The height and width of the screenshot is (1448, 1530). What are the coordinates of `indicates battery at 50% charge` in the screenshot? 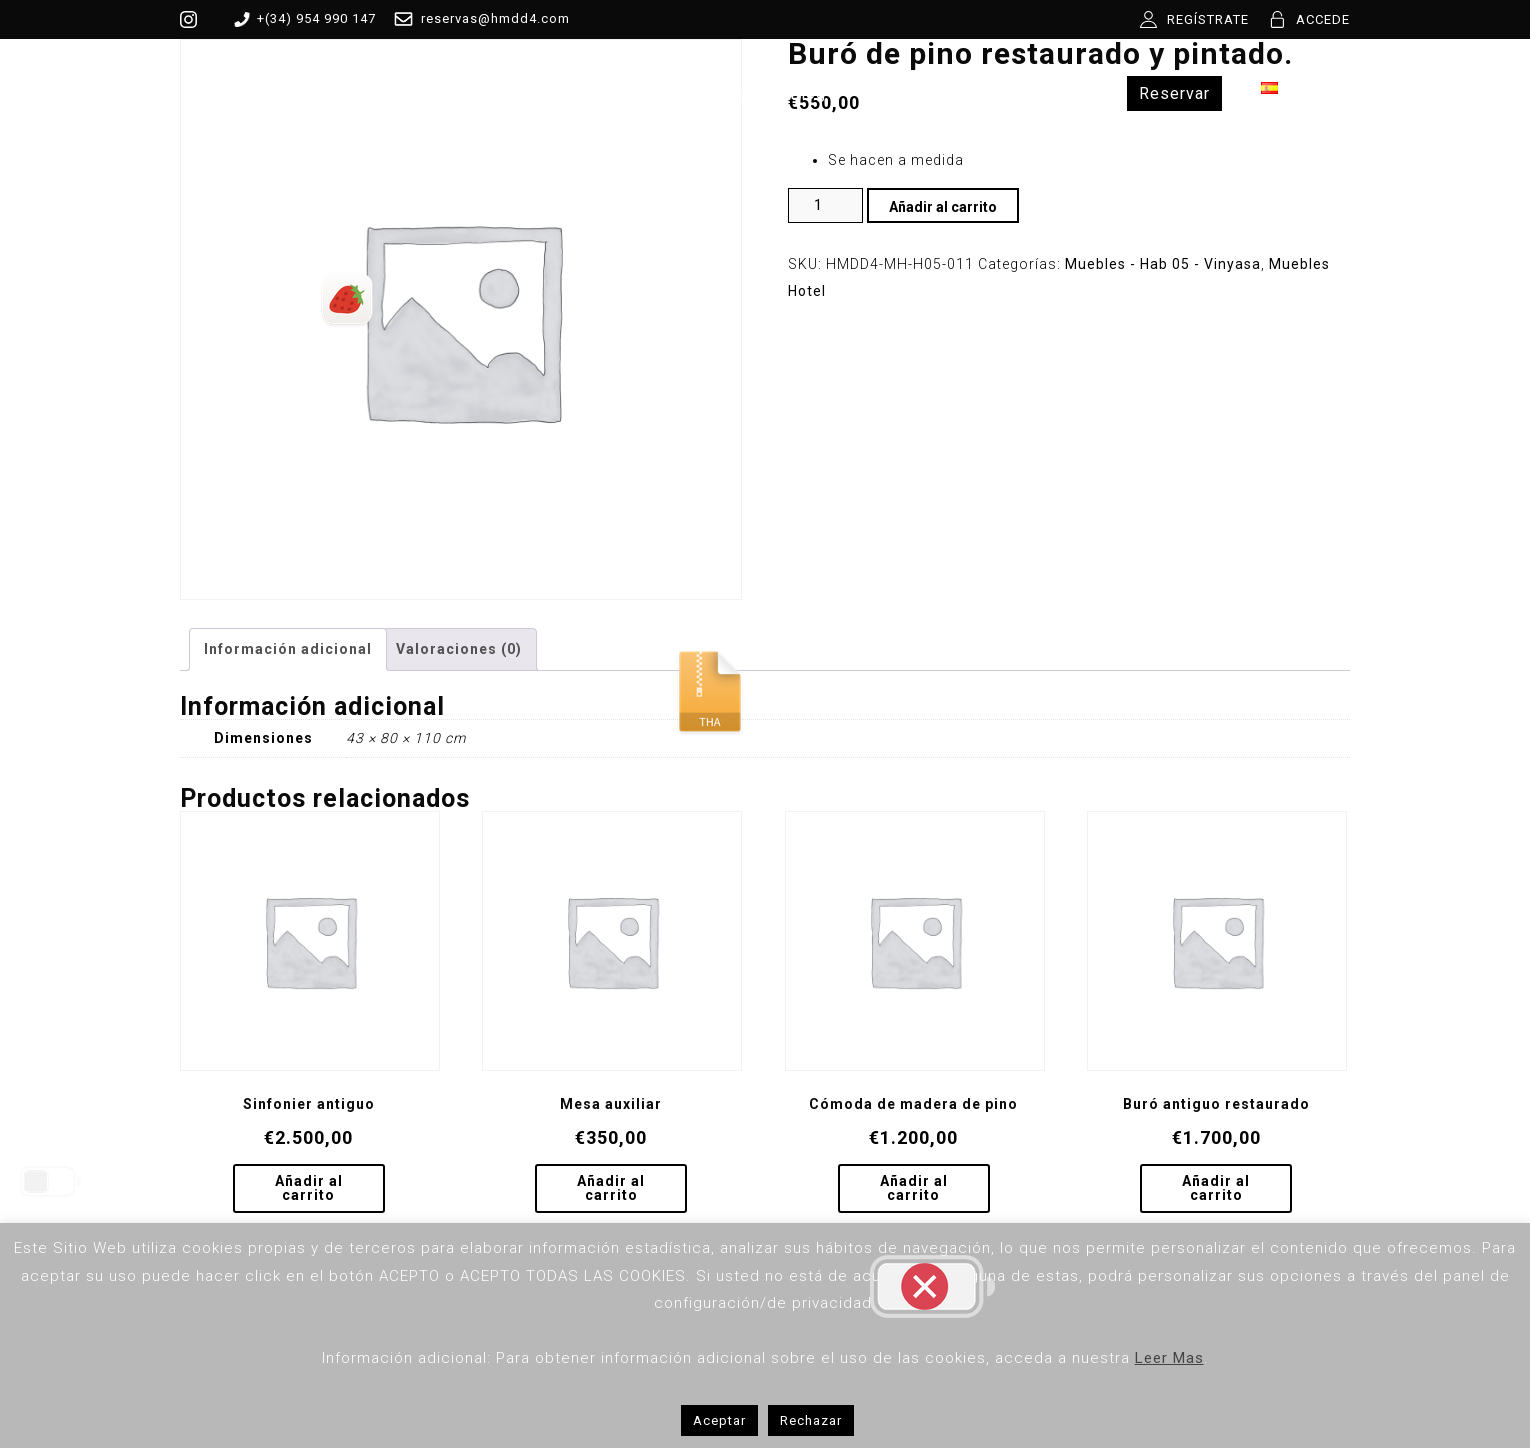 It's located at (50, 1181).